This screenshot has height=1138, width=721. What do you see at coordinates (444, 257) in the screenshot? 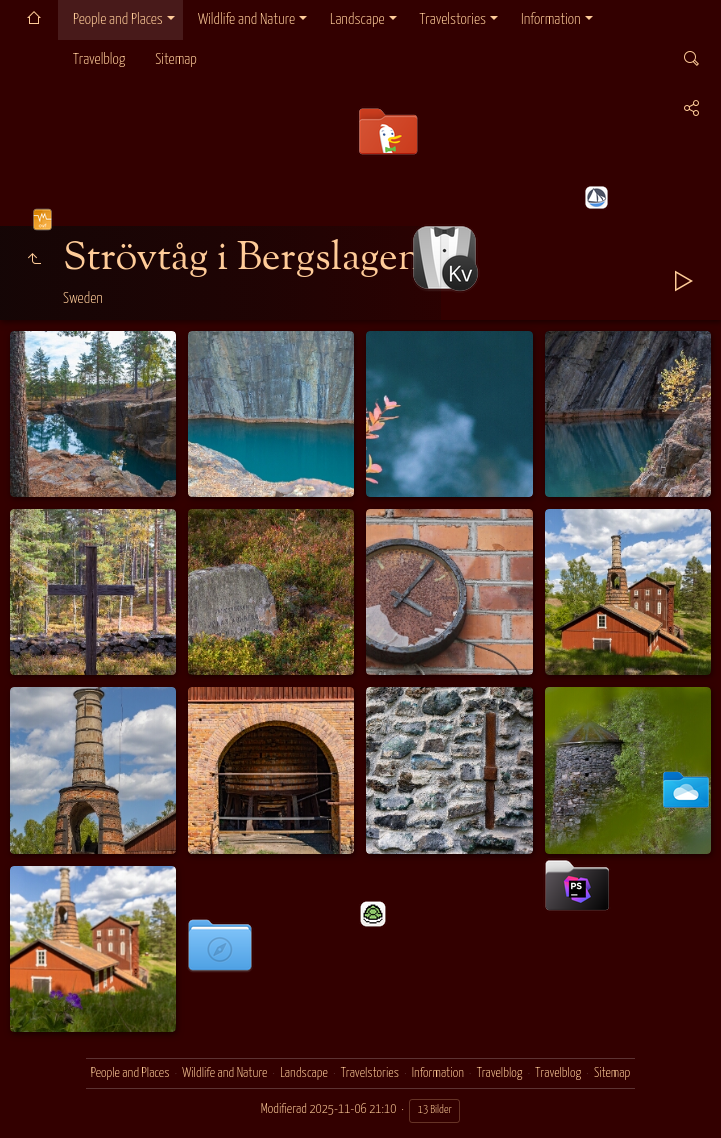
I see `open kvantum theme manager` at bounding box center [444, 257].